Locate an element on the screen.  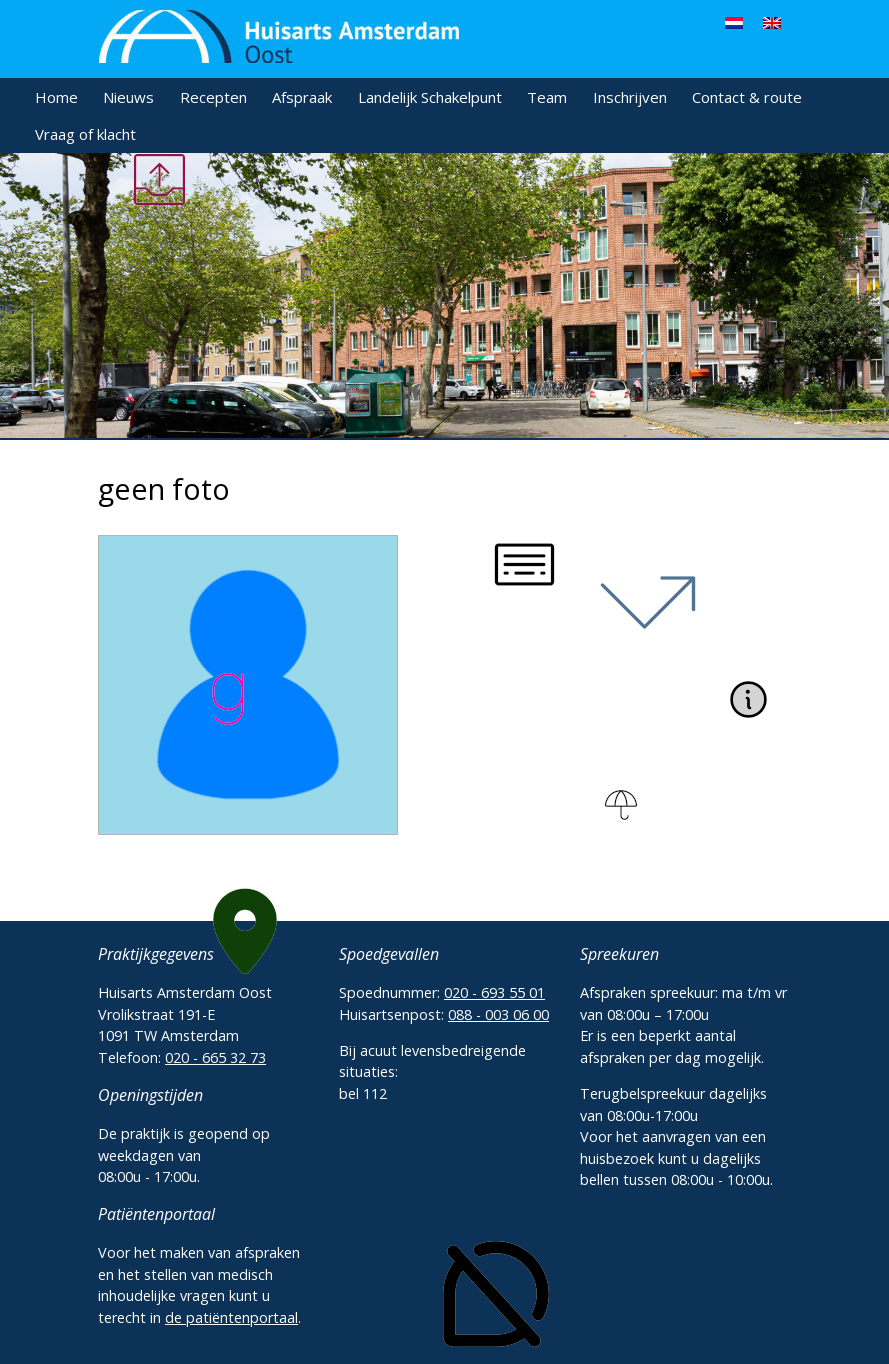
upload file from inbox or tray is located at coordinates (159, 179).